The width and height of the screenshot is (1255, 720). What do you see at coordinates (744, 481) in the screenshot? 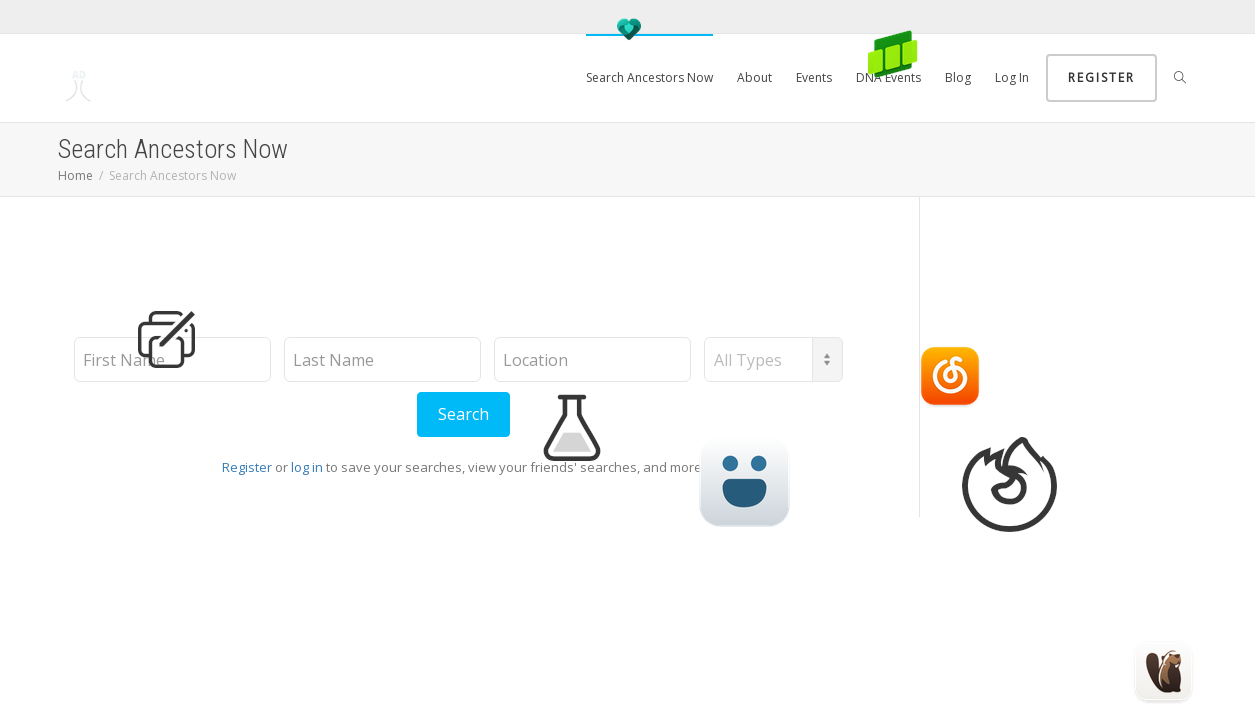
I see `launch a boy and his blob game` at bounding box center [744, 481].